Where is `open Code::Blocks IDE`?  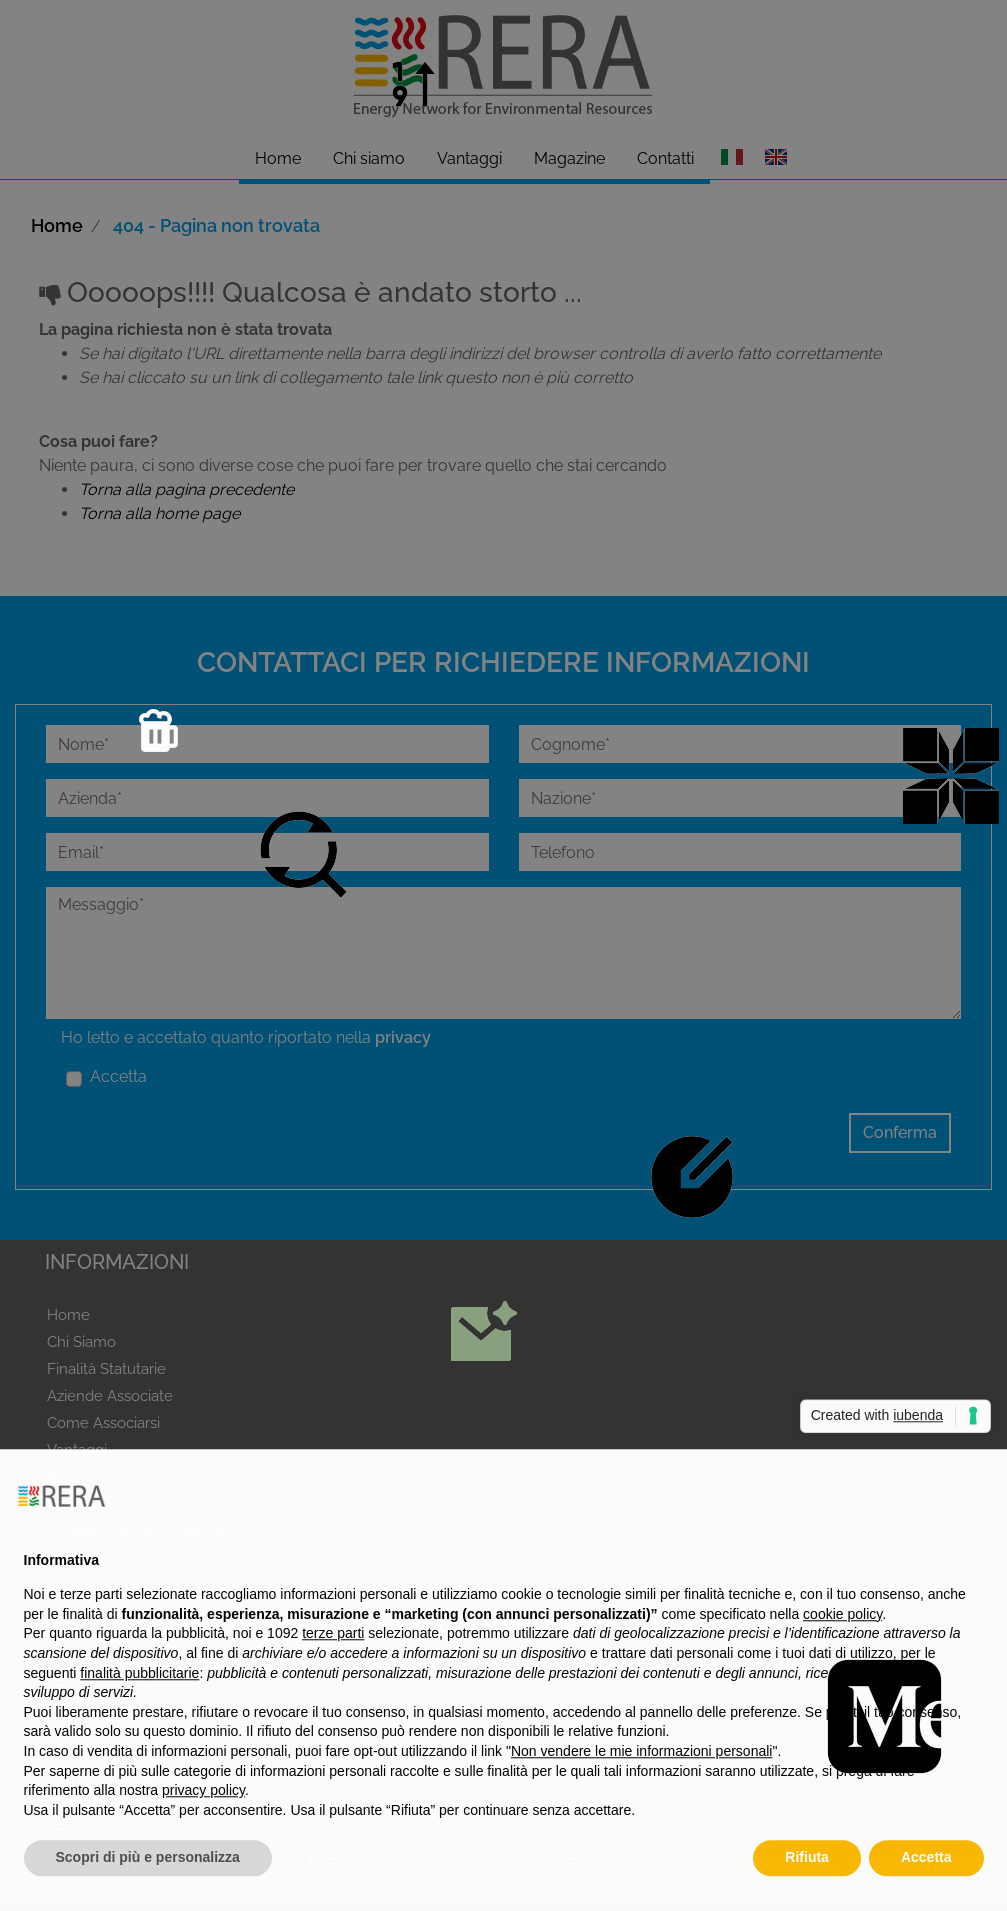
open Code::Blocks IDE is located at coordinates (951, 776).